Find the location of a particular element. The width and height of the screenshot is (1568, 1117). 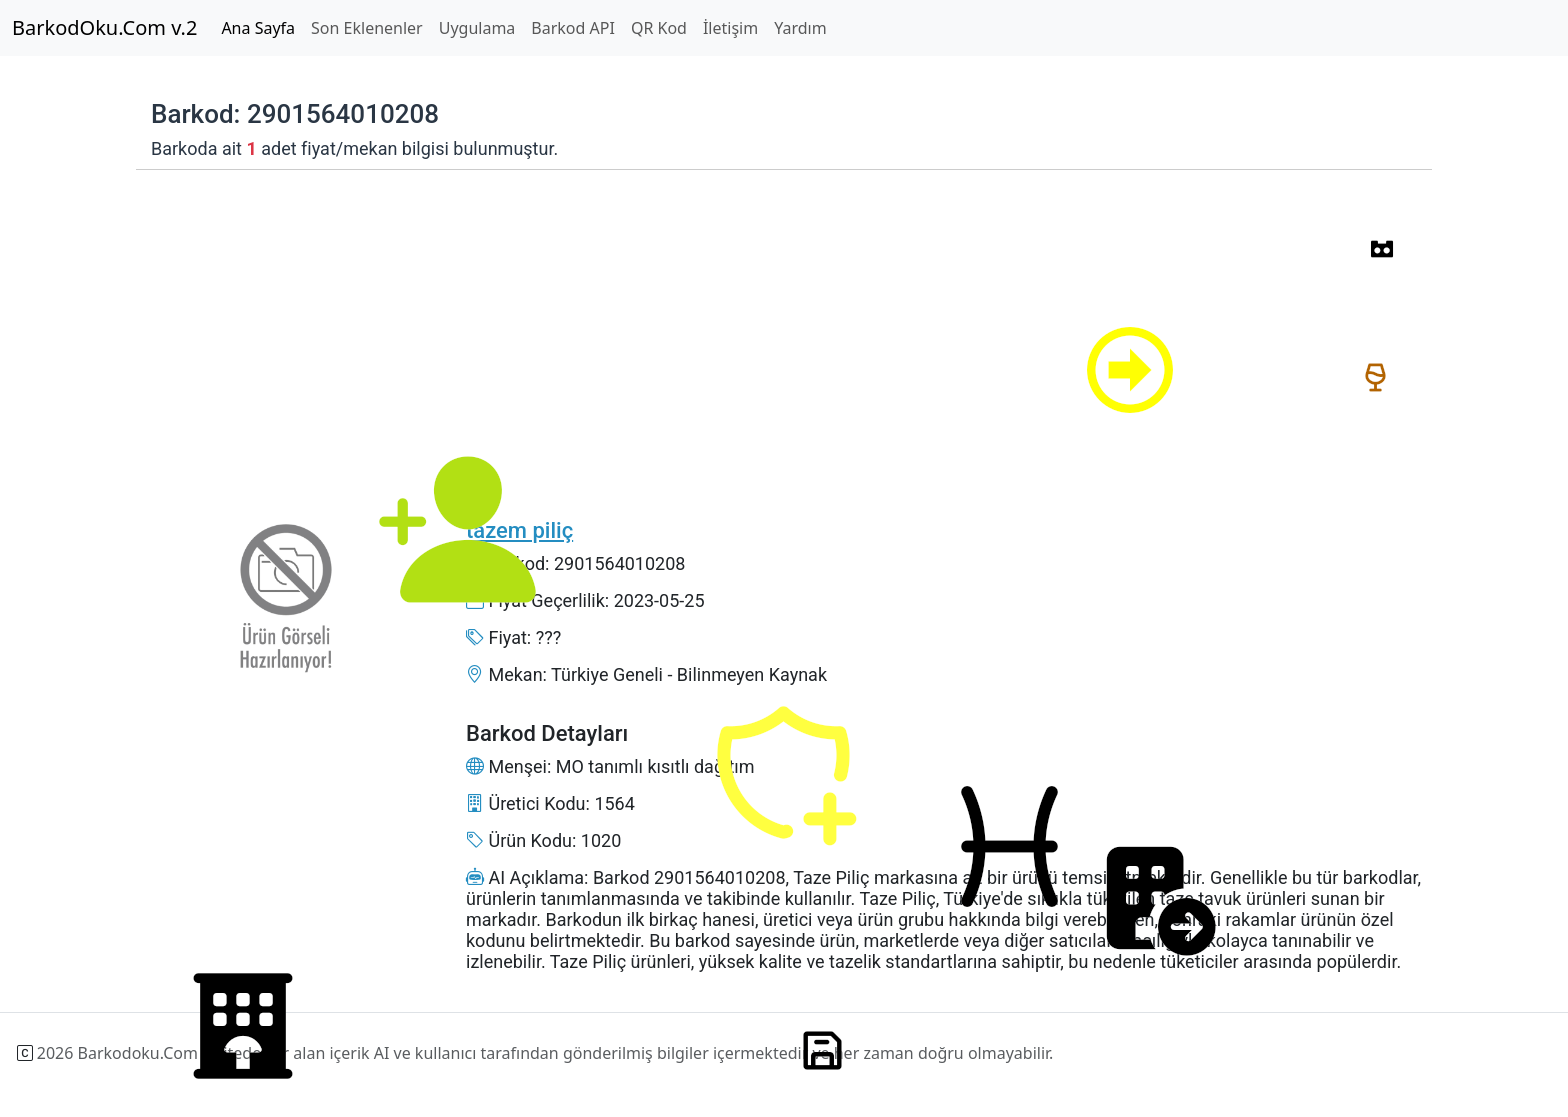

find nearby hotels or accommodations is located at coordinates (243, 1026).